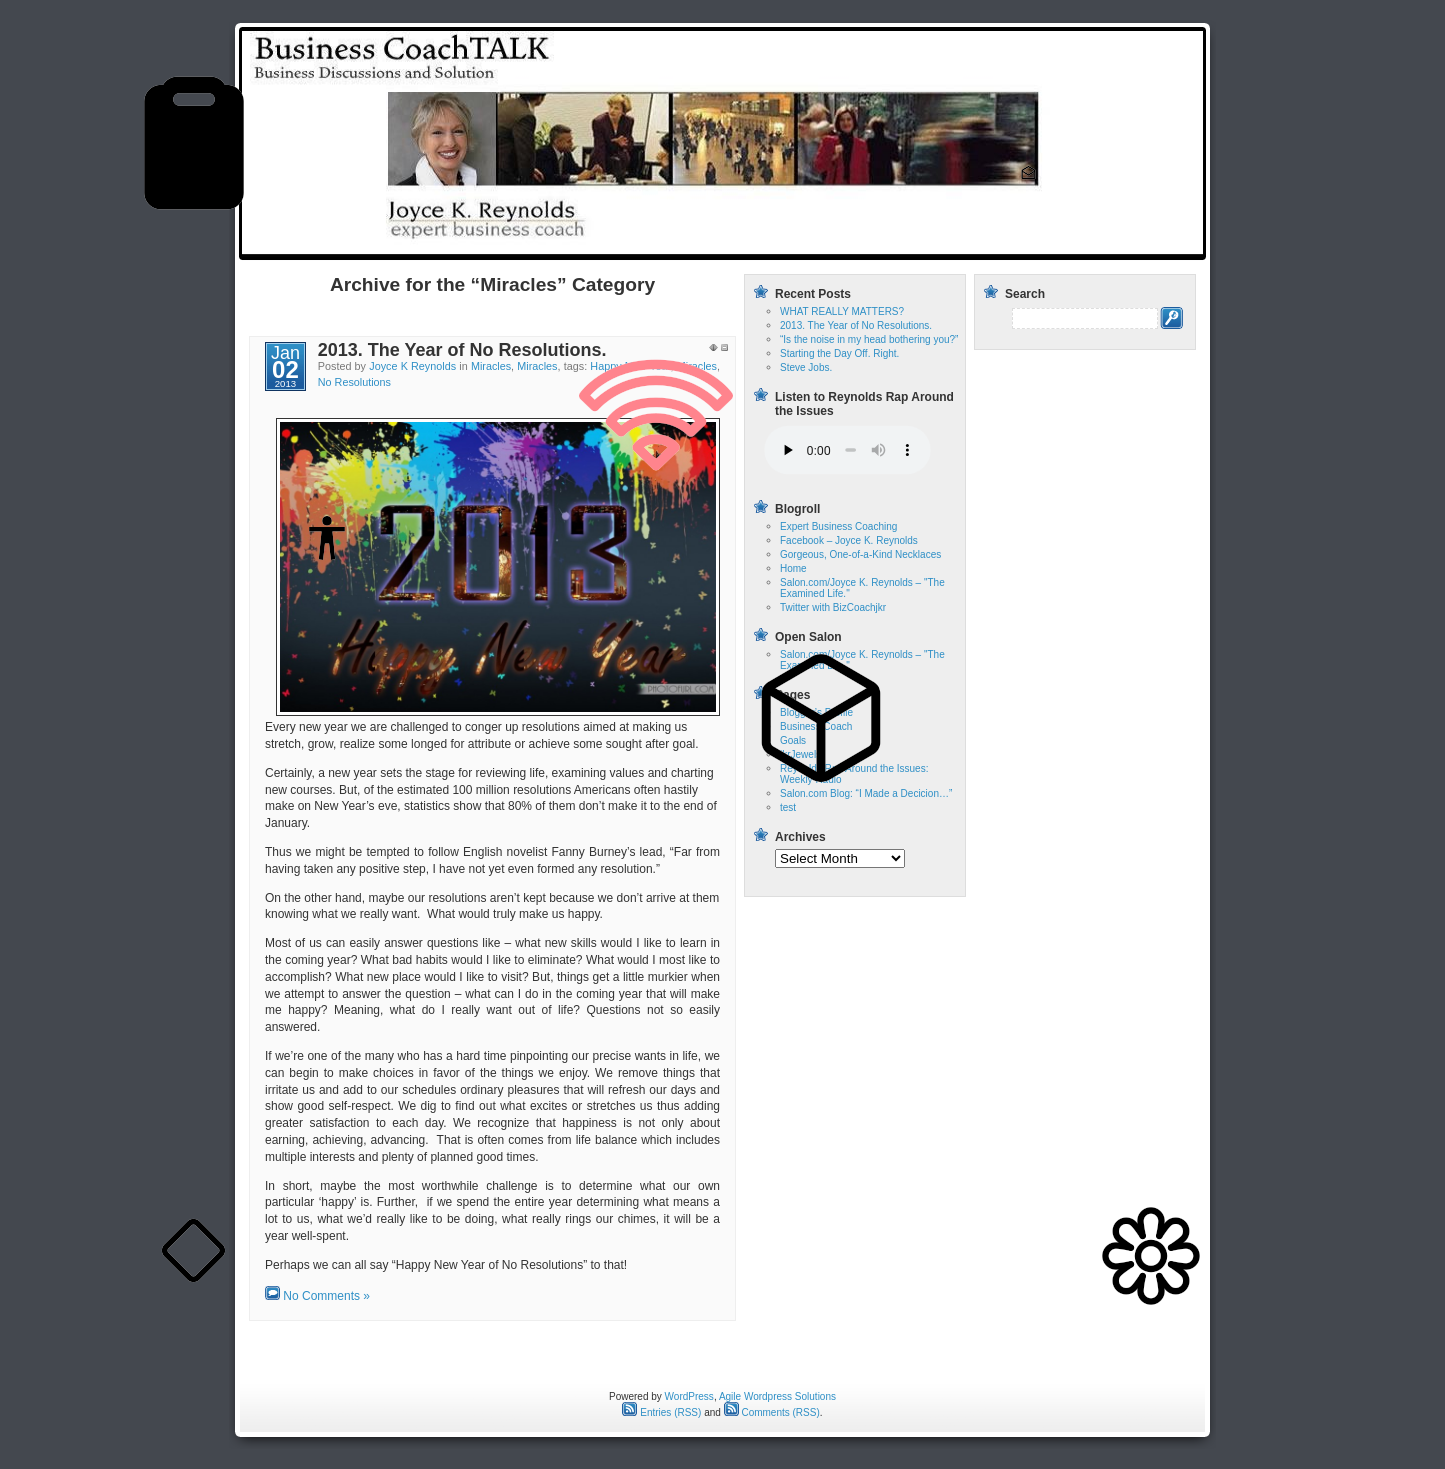 Image resolution: width=1445 pixels, height=1469 pixels. I want to click on view draft messages, so click(1028, 173).